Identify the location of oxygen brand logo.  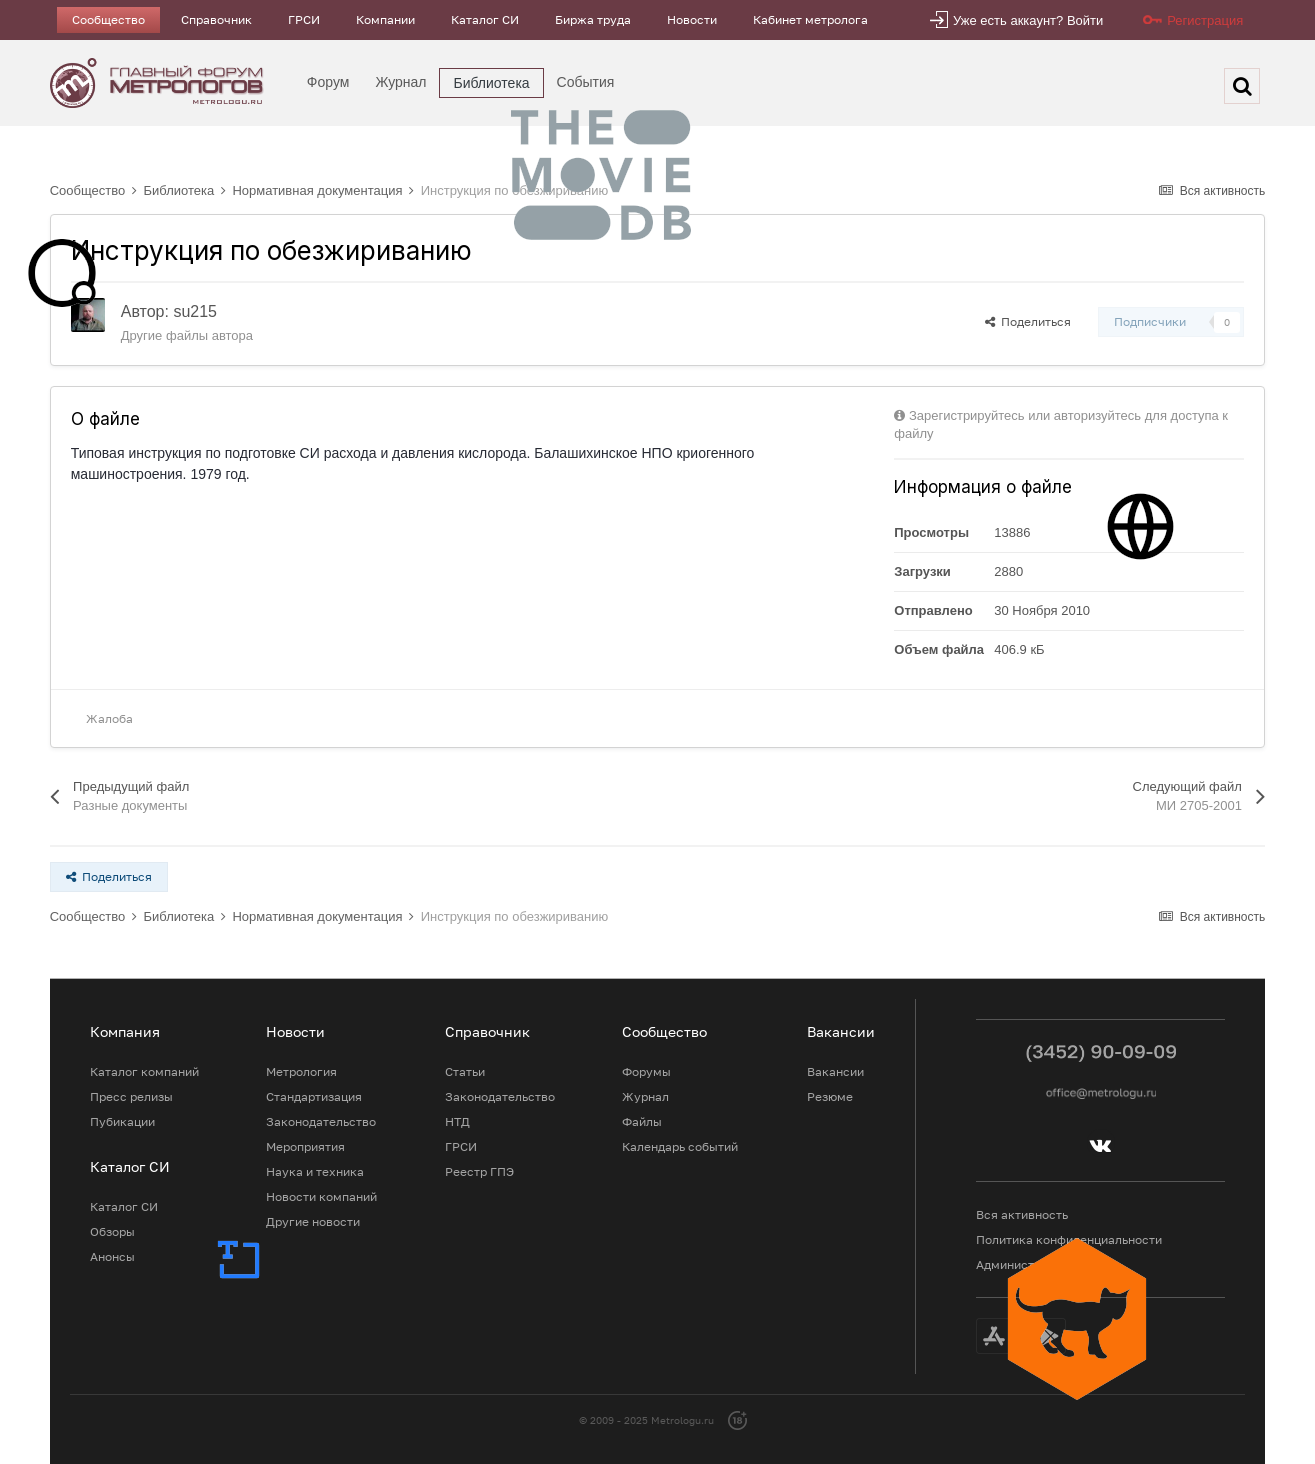
(62, 273).